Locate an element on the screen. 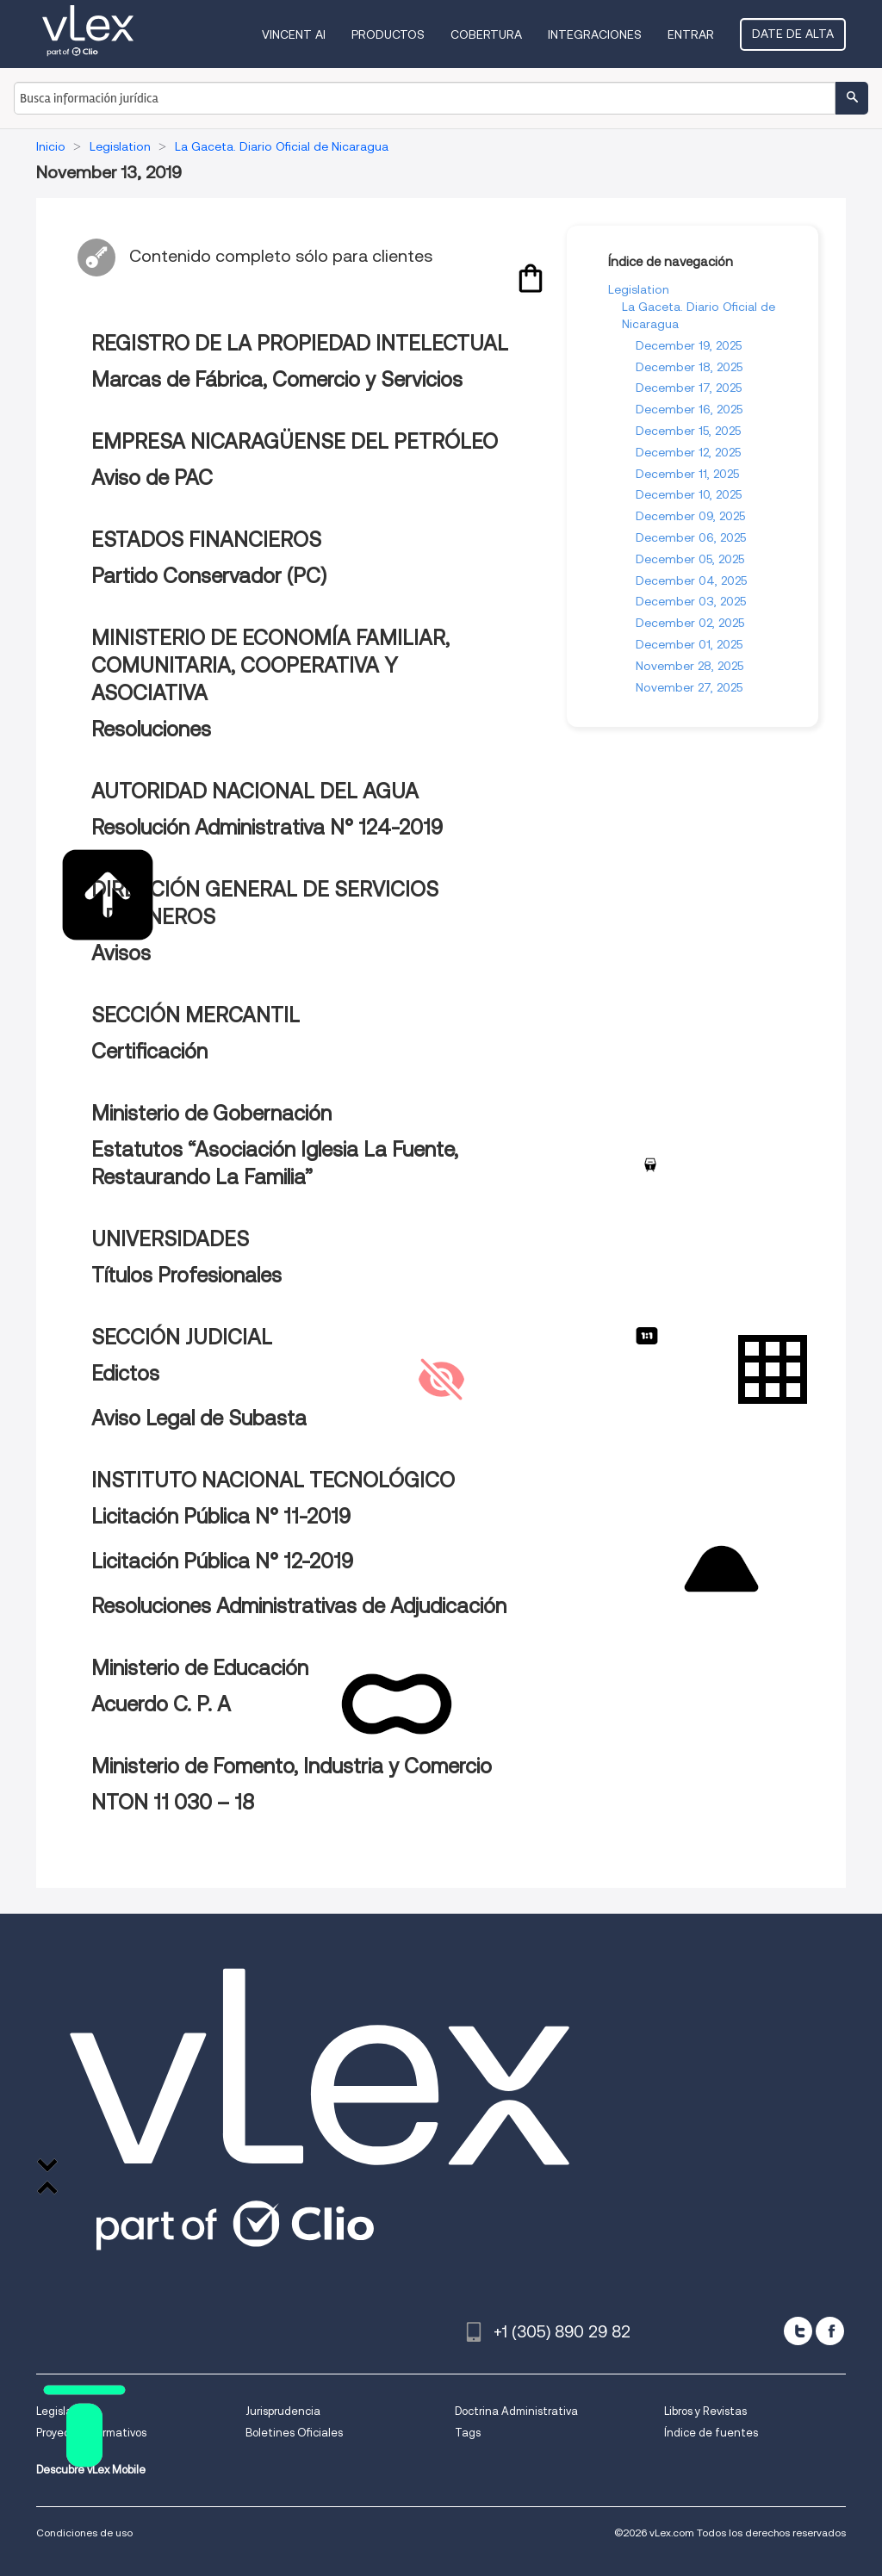  toggle grid view on is located at coordinates (773, 1369).